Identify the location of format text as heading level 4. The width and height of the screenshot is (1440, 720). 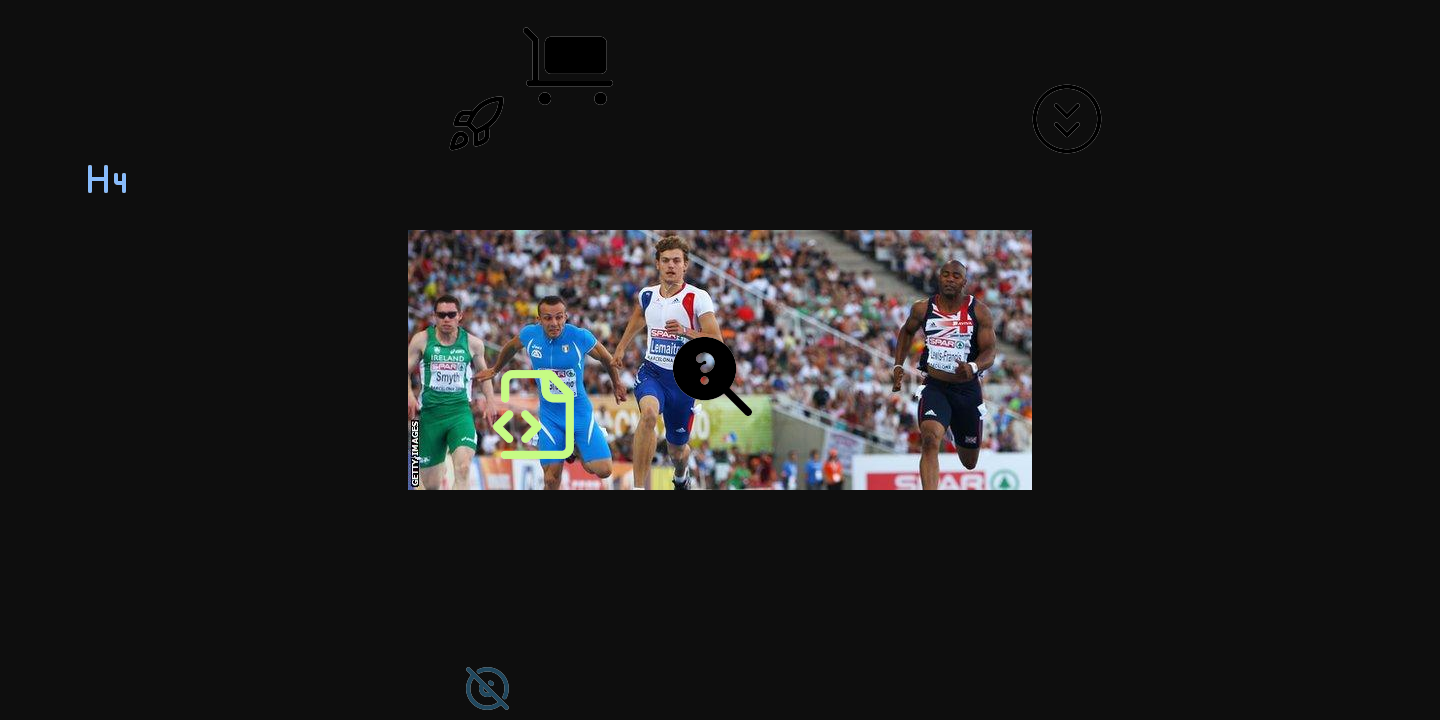
(106, 179).